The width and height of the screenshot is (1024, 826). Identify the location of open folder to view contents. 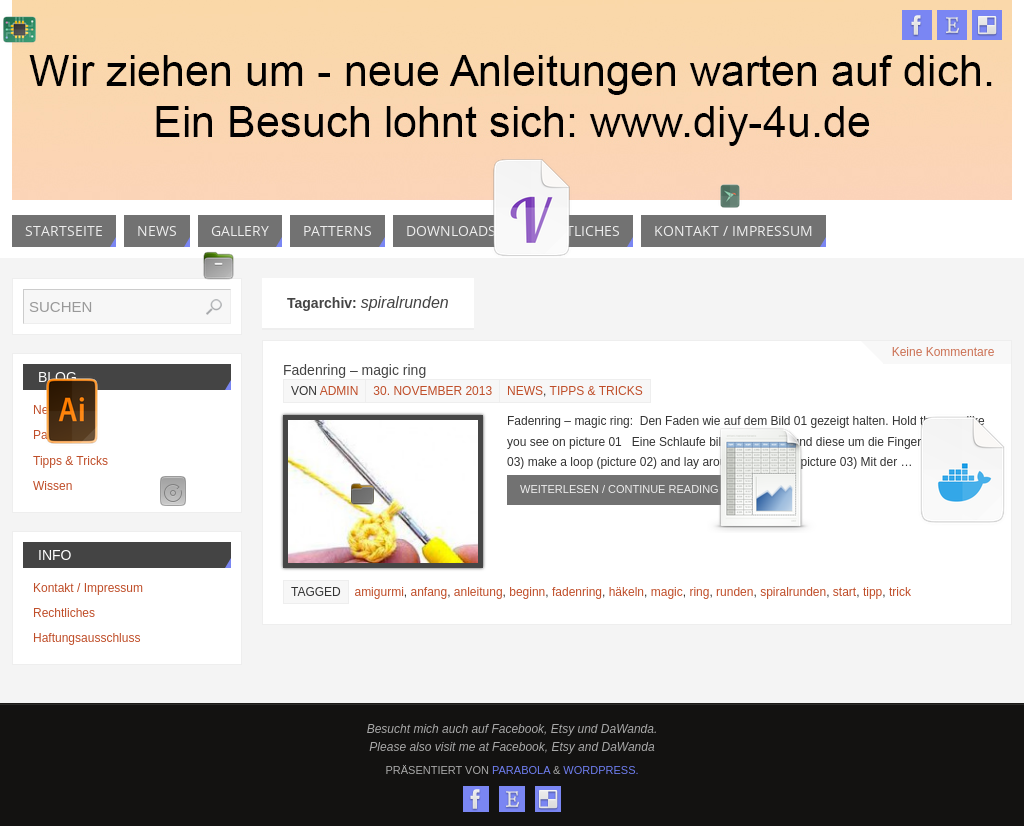
(362, 493).